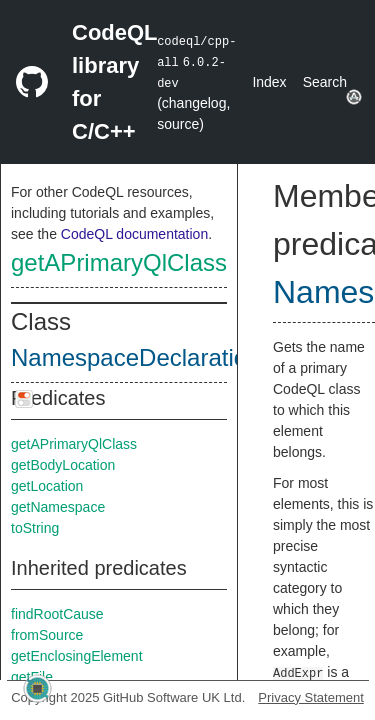 Image resolution: width=375 pixels, height=720 pixels. What do you see at coordinates (354, 97) in the screenshot?
I see `open the software update manager` at bounding box center [354, 97].